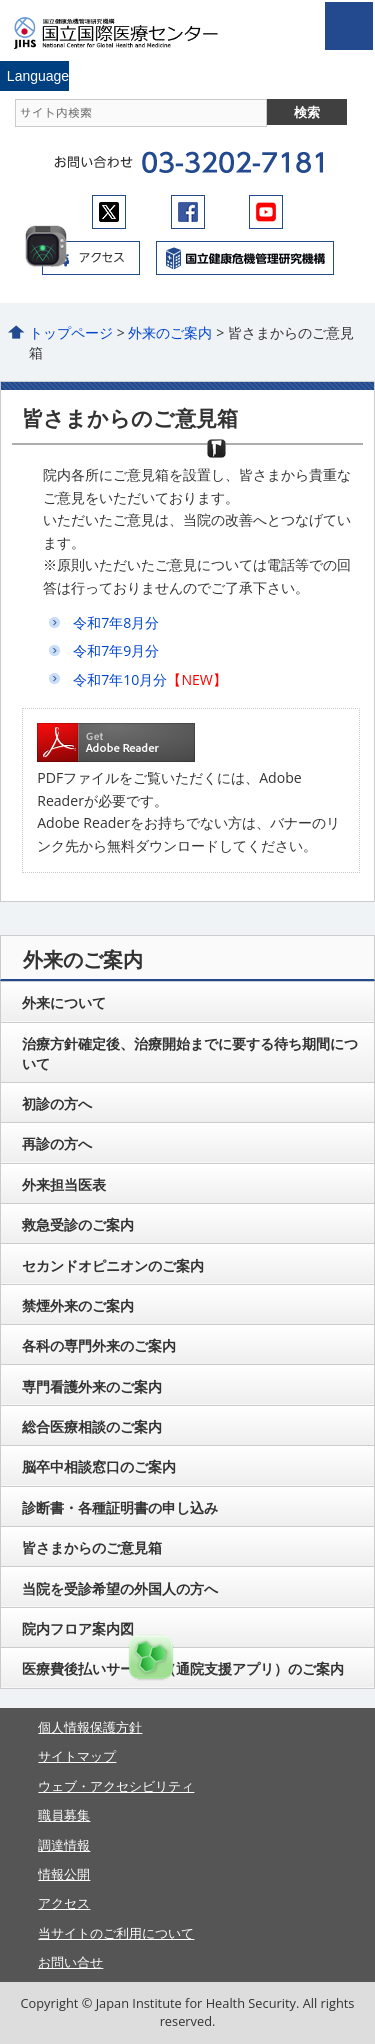 The height and width of the screenshot is (2044, 375). I want to click on launch The Long Dark game, so click(216, 448).